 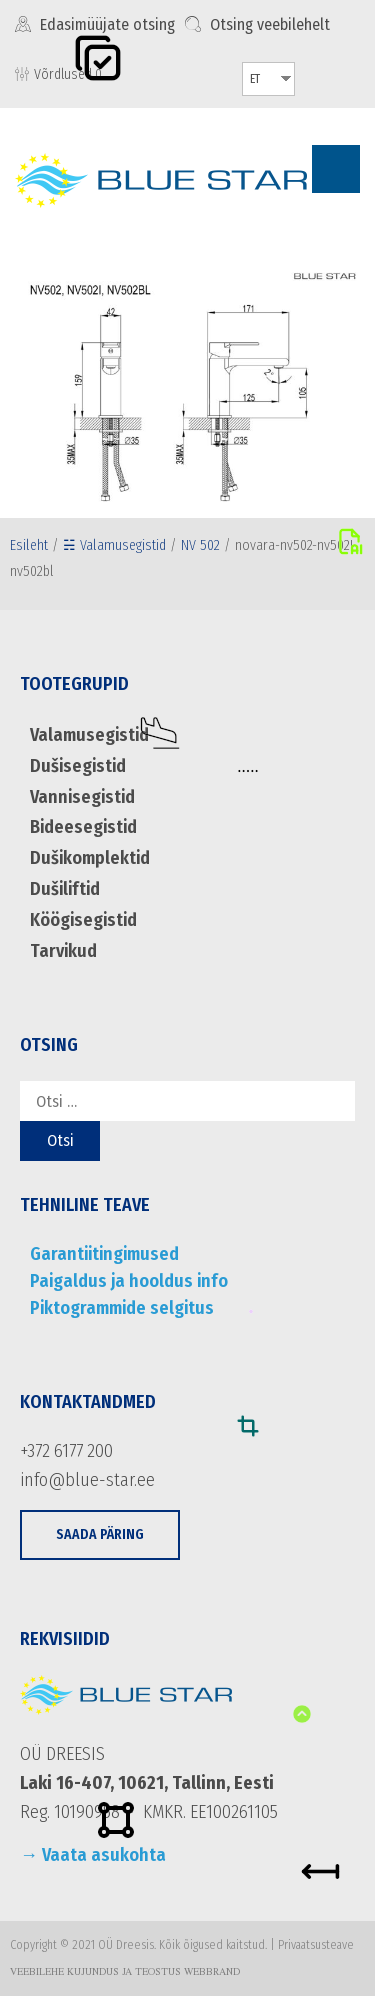 What do you see at coordinates (349, 541) in the screenshot?
I see `open an AI-generated document` at bounding box center [349, 541].